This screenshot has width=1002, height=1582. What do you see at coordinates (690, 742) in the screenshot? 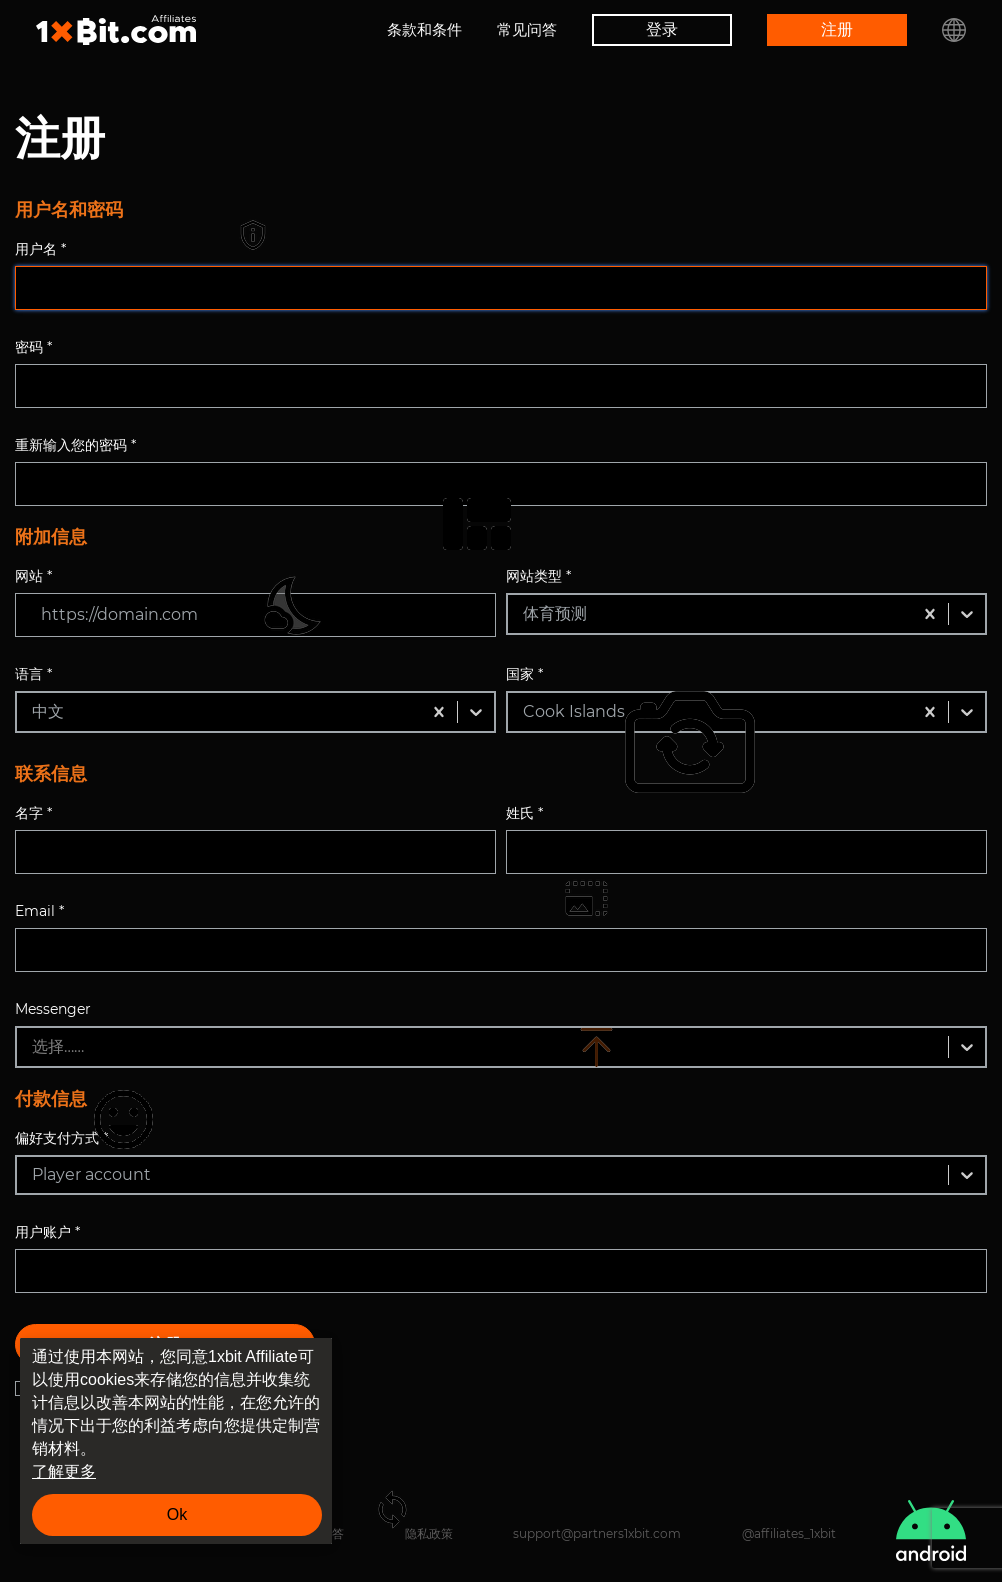
I see `switch between front and rear camera` at bounding box center [690, 742].